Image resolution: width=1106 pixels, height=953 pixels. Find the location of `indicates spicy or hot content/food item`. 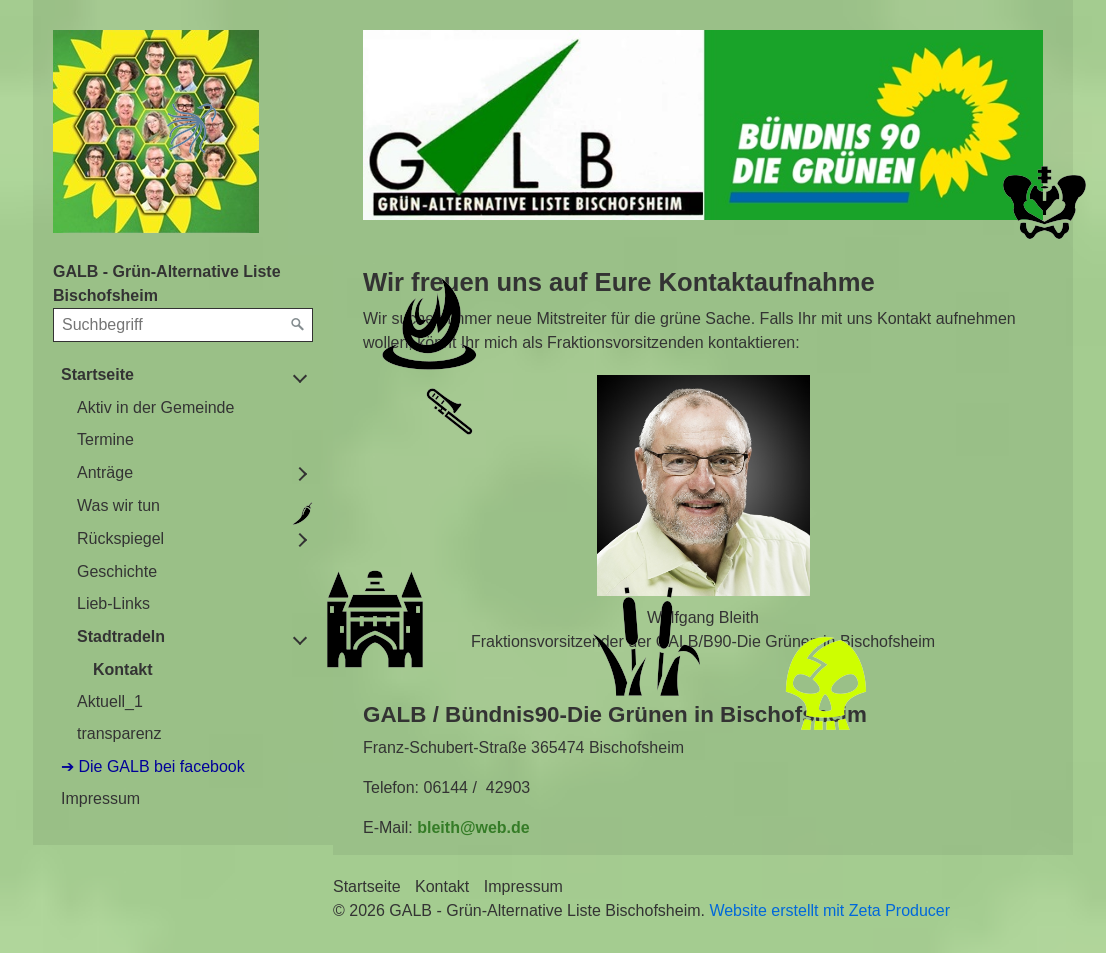

indicates spicy or hot content/food item is located at coordinates (302, 513).